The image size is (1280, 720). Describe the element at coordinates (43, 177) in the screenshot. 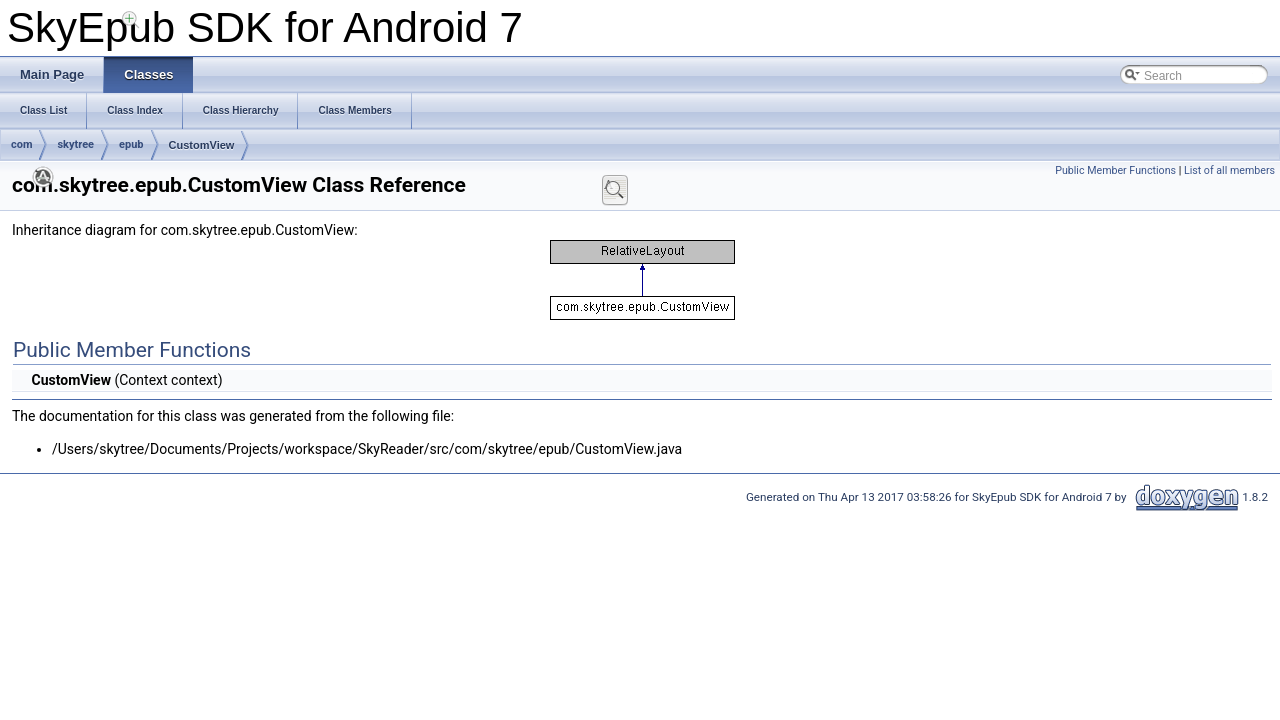

I see `open the software update manager` at that location.